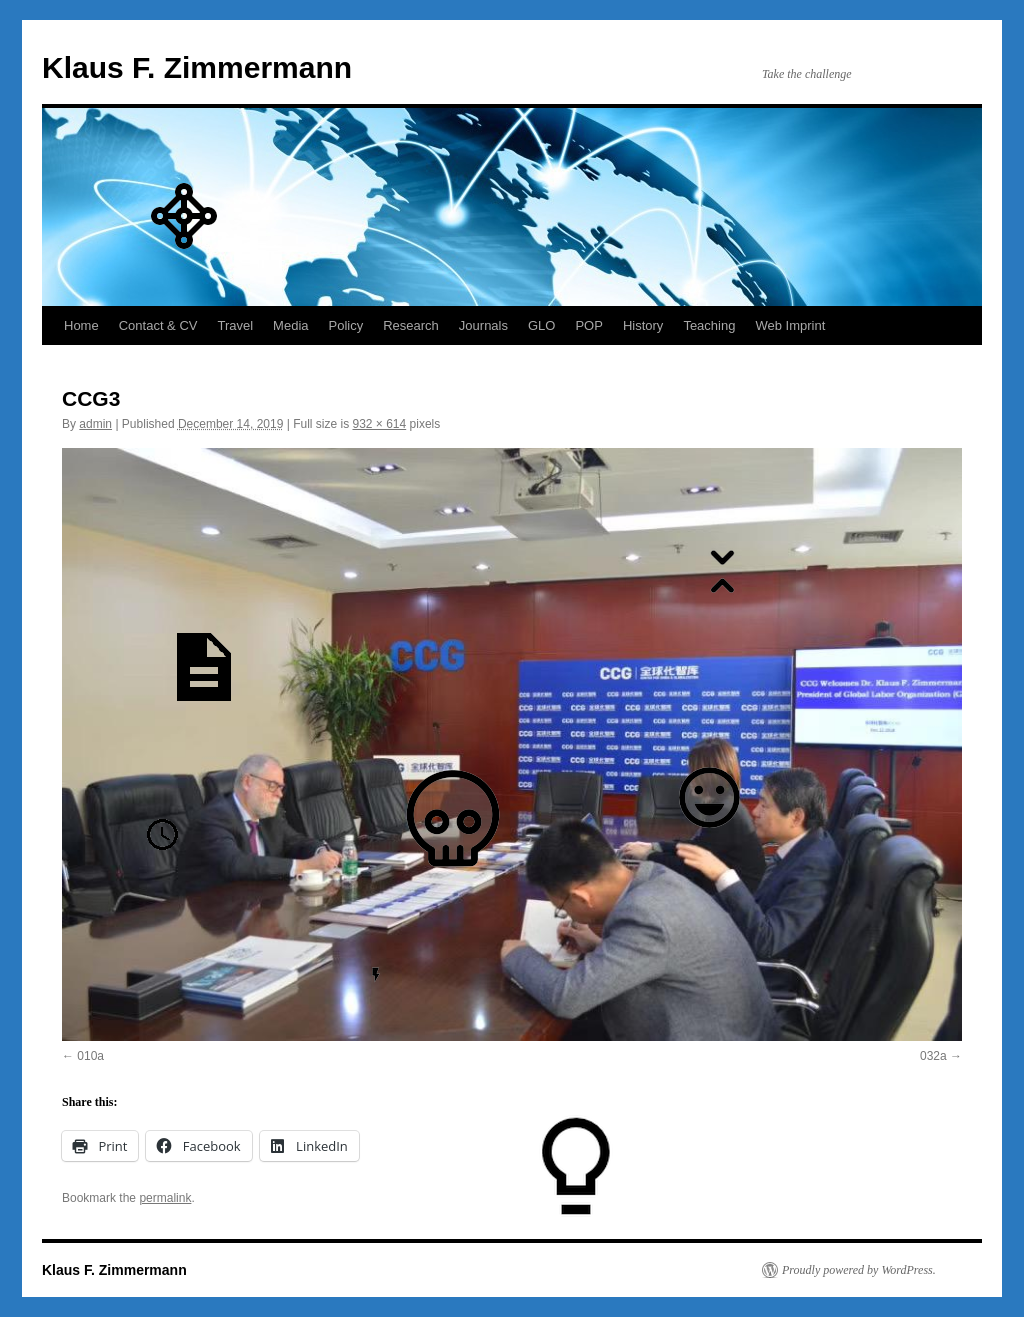 The image size is (1024, 1317). What do you see at coordinates (576, 1166) in the screenshot?
I see `view tips or suggestions` at bounding box center [576, 1166].